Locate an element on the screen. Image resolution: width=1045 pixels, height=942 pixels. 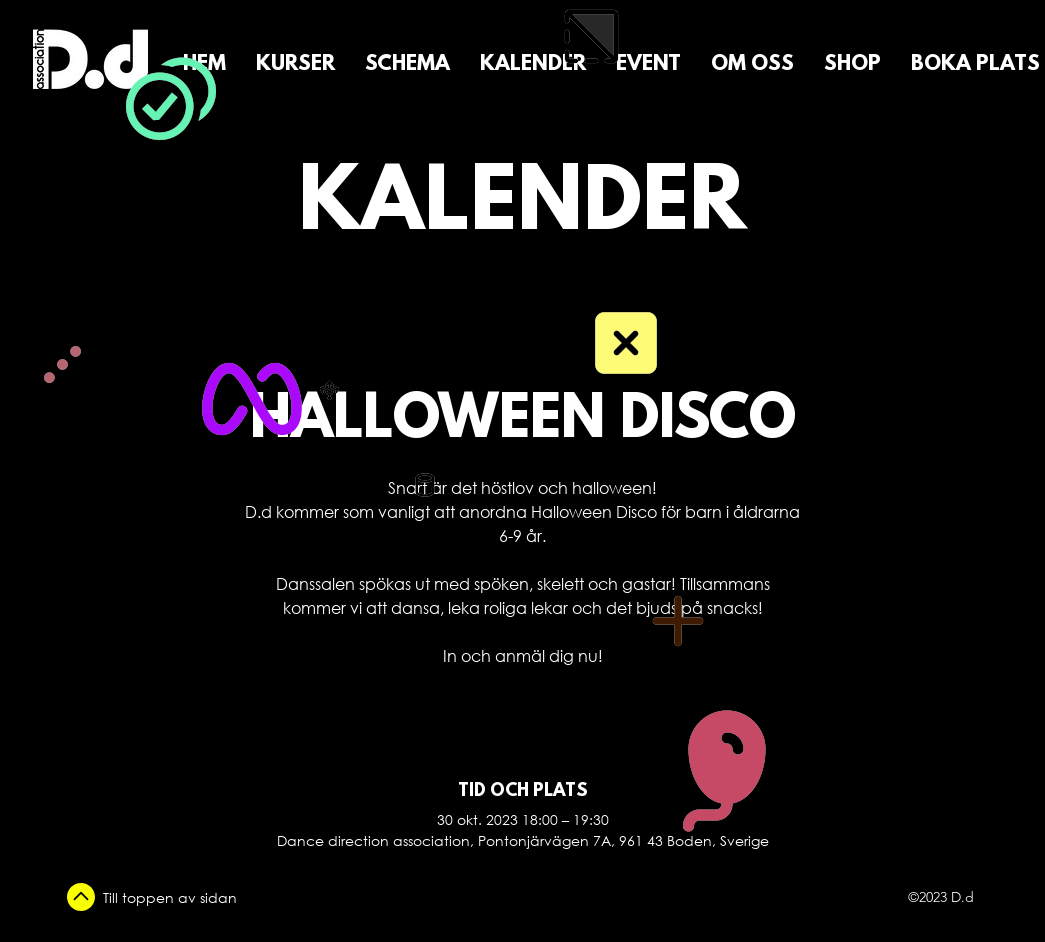
celebrate a milestone or achievement is located at coordinates (727, 771).